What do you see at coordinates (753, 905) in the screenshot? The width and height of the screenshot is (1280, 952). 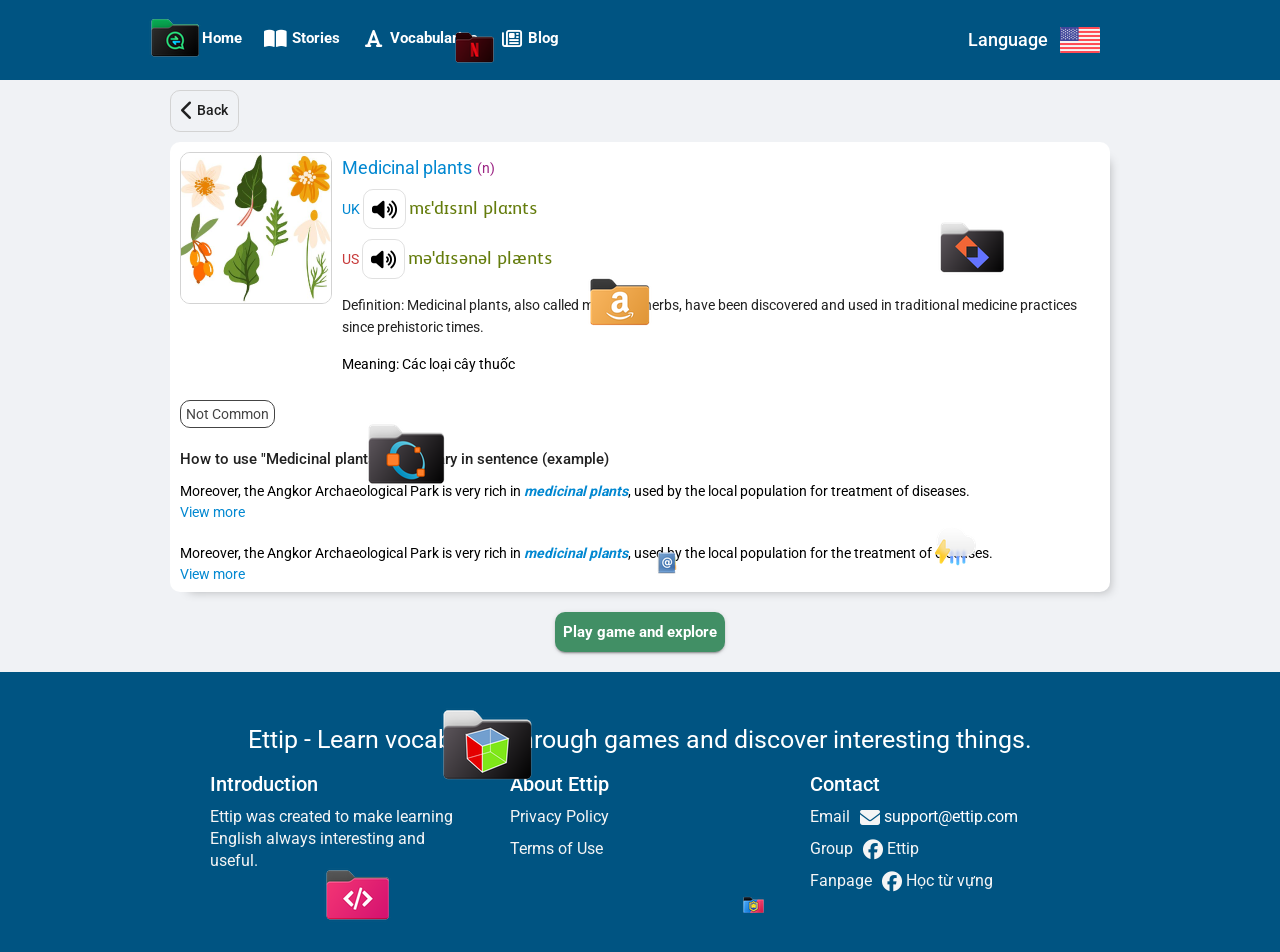 I see `open clash royale game files folder` at bounding box center [753, 905].